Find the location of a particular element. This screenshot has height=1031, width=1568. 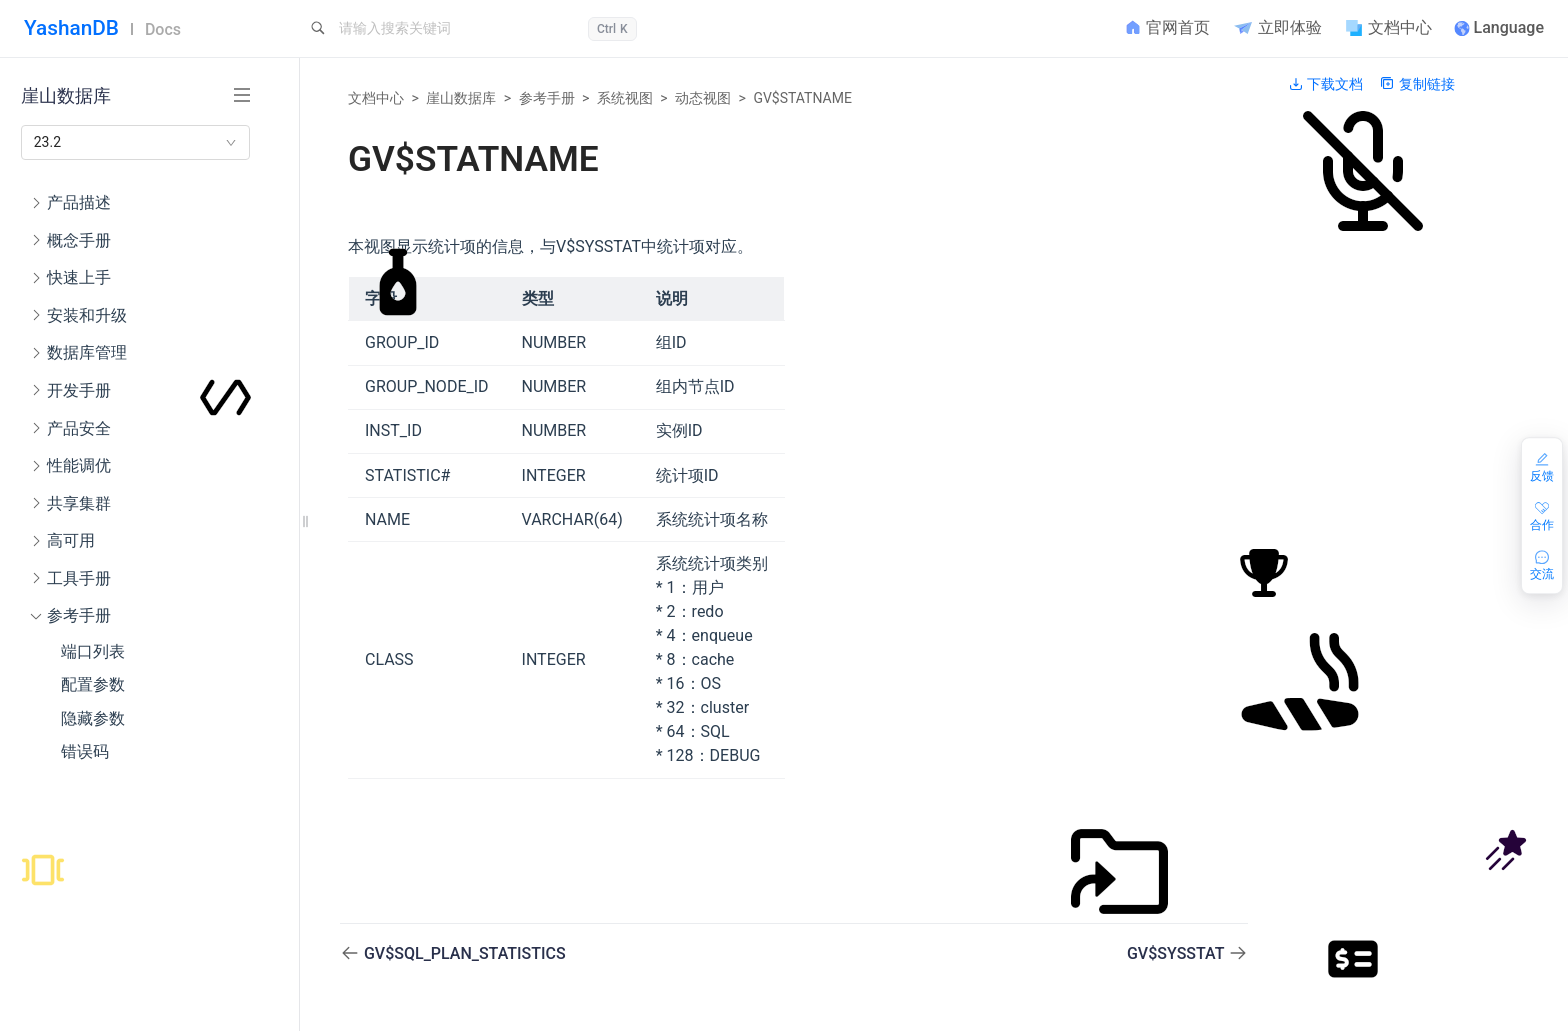

navigate through a horizontal image carousel is located at coordinates (43, 870).